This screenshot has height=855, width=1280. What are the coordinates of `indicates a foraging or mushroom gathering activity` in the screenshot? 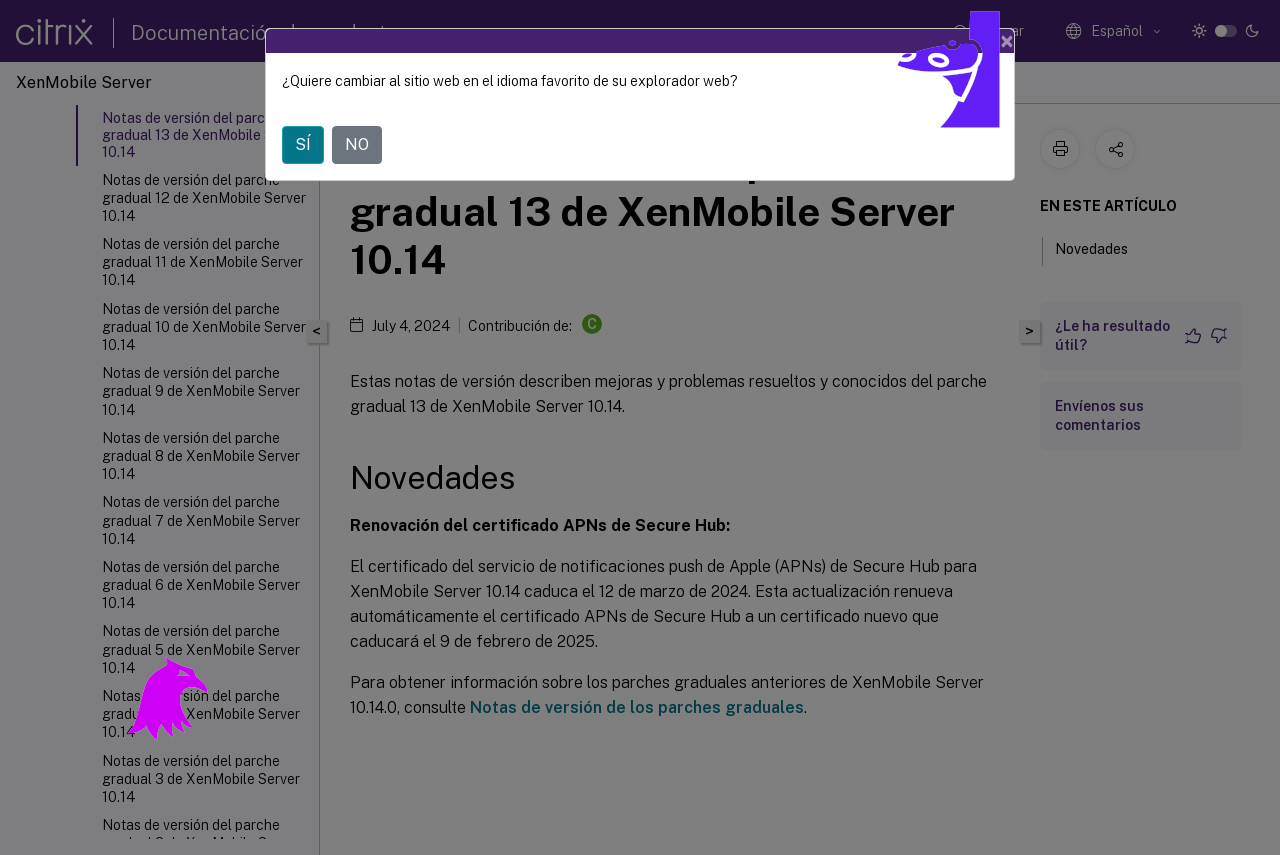 It's located at (941, 69).